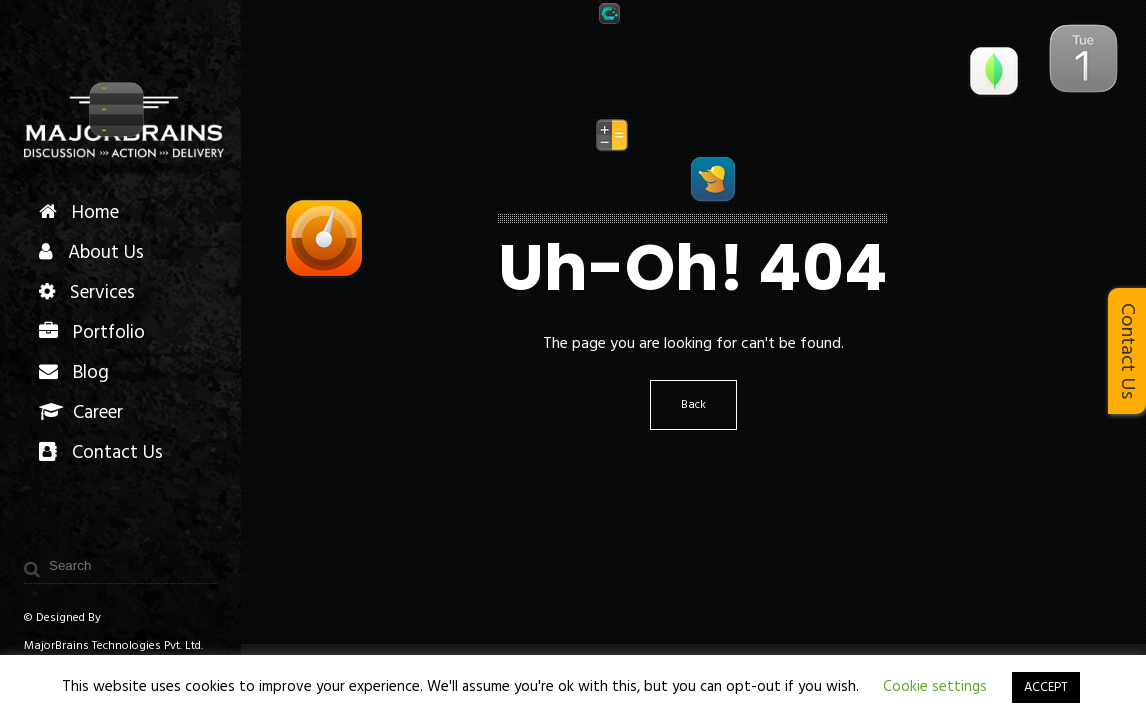 The height and width of the screenshot is (720, 1146). What do you see at coordinates (116, 109) in the screenshot?
I see `access network server settings` at bounding box center [116, 109].